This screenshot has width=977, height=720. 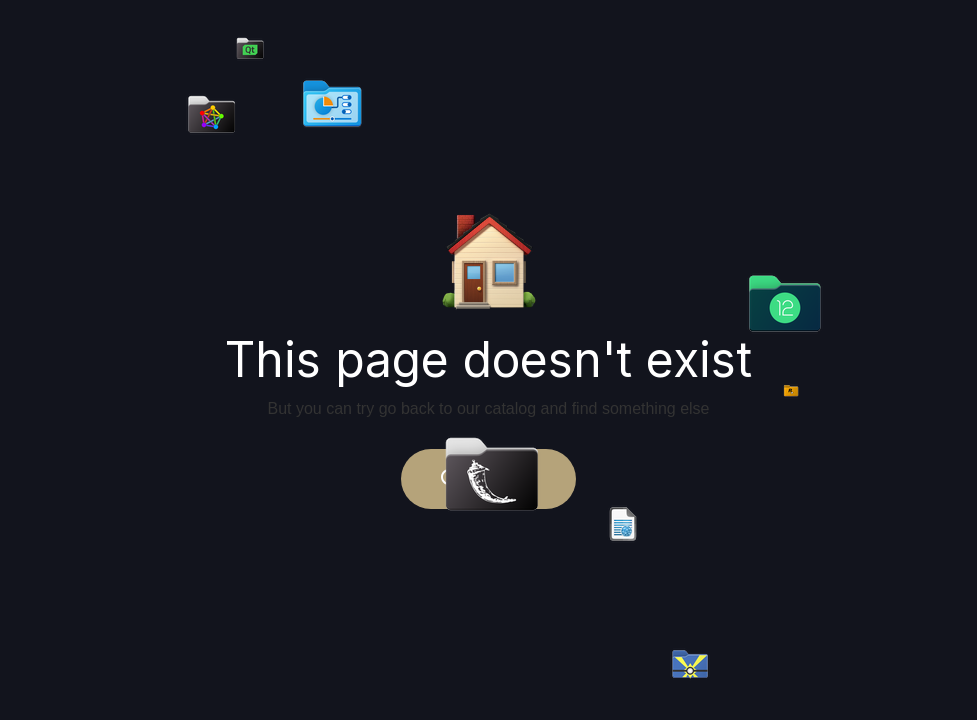 I want to click on open android 12 system files folder, so click(x=784, y=305).